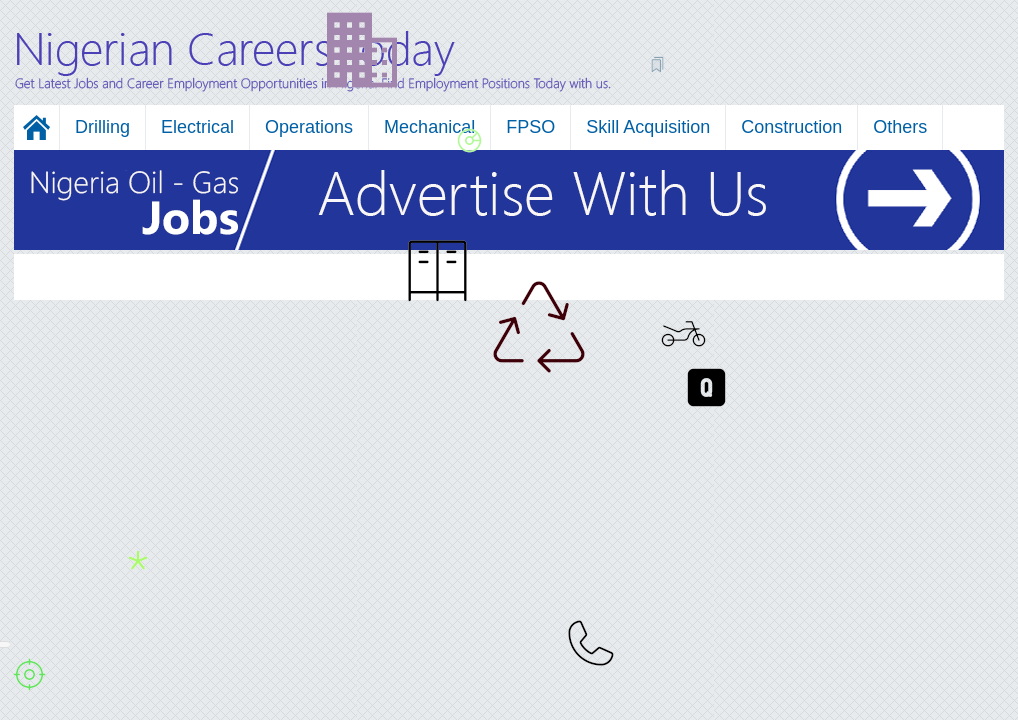  I want to click on play or access music library, so click(469, 140).